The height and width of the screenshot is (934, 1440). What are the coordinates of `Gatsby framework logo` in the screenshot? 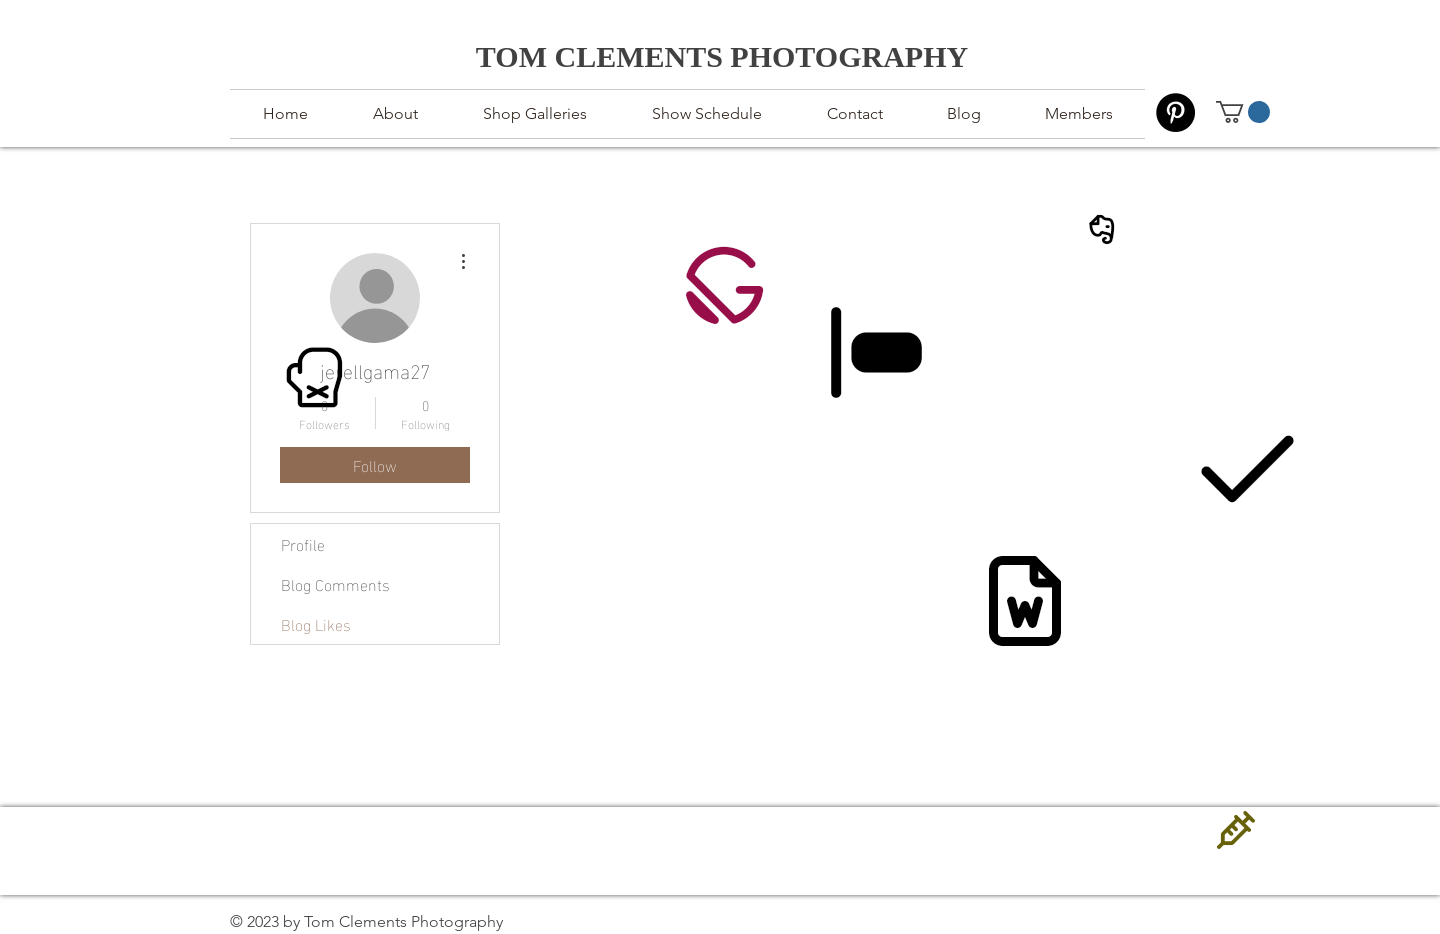 It's located at (724, 286).